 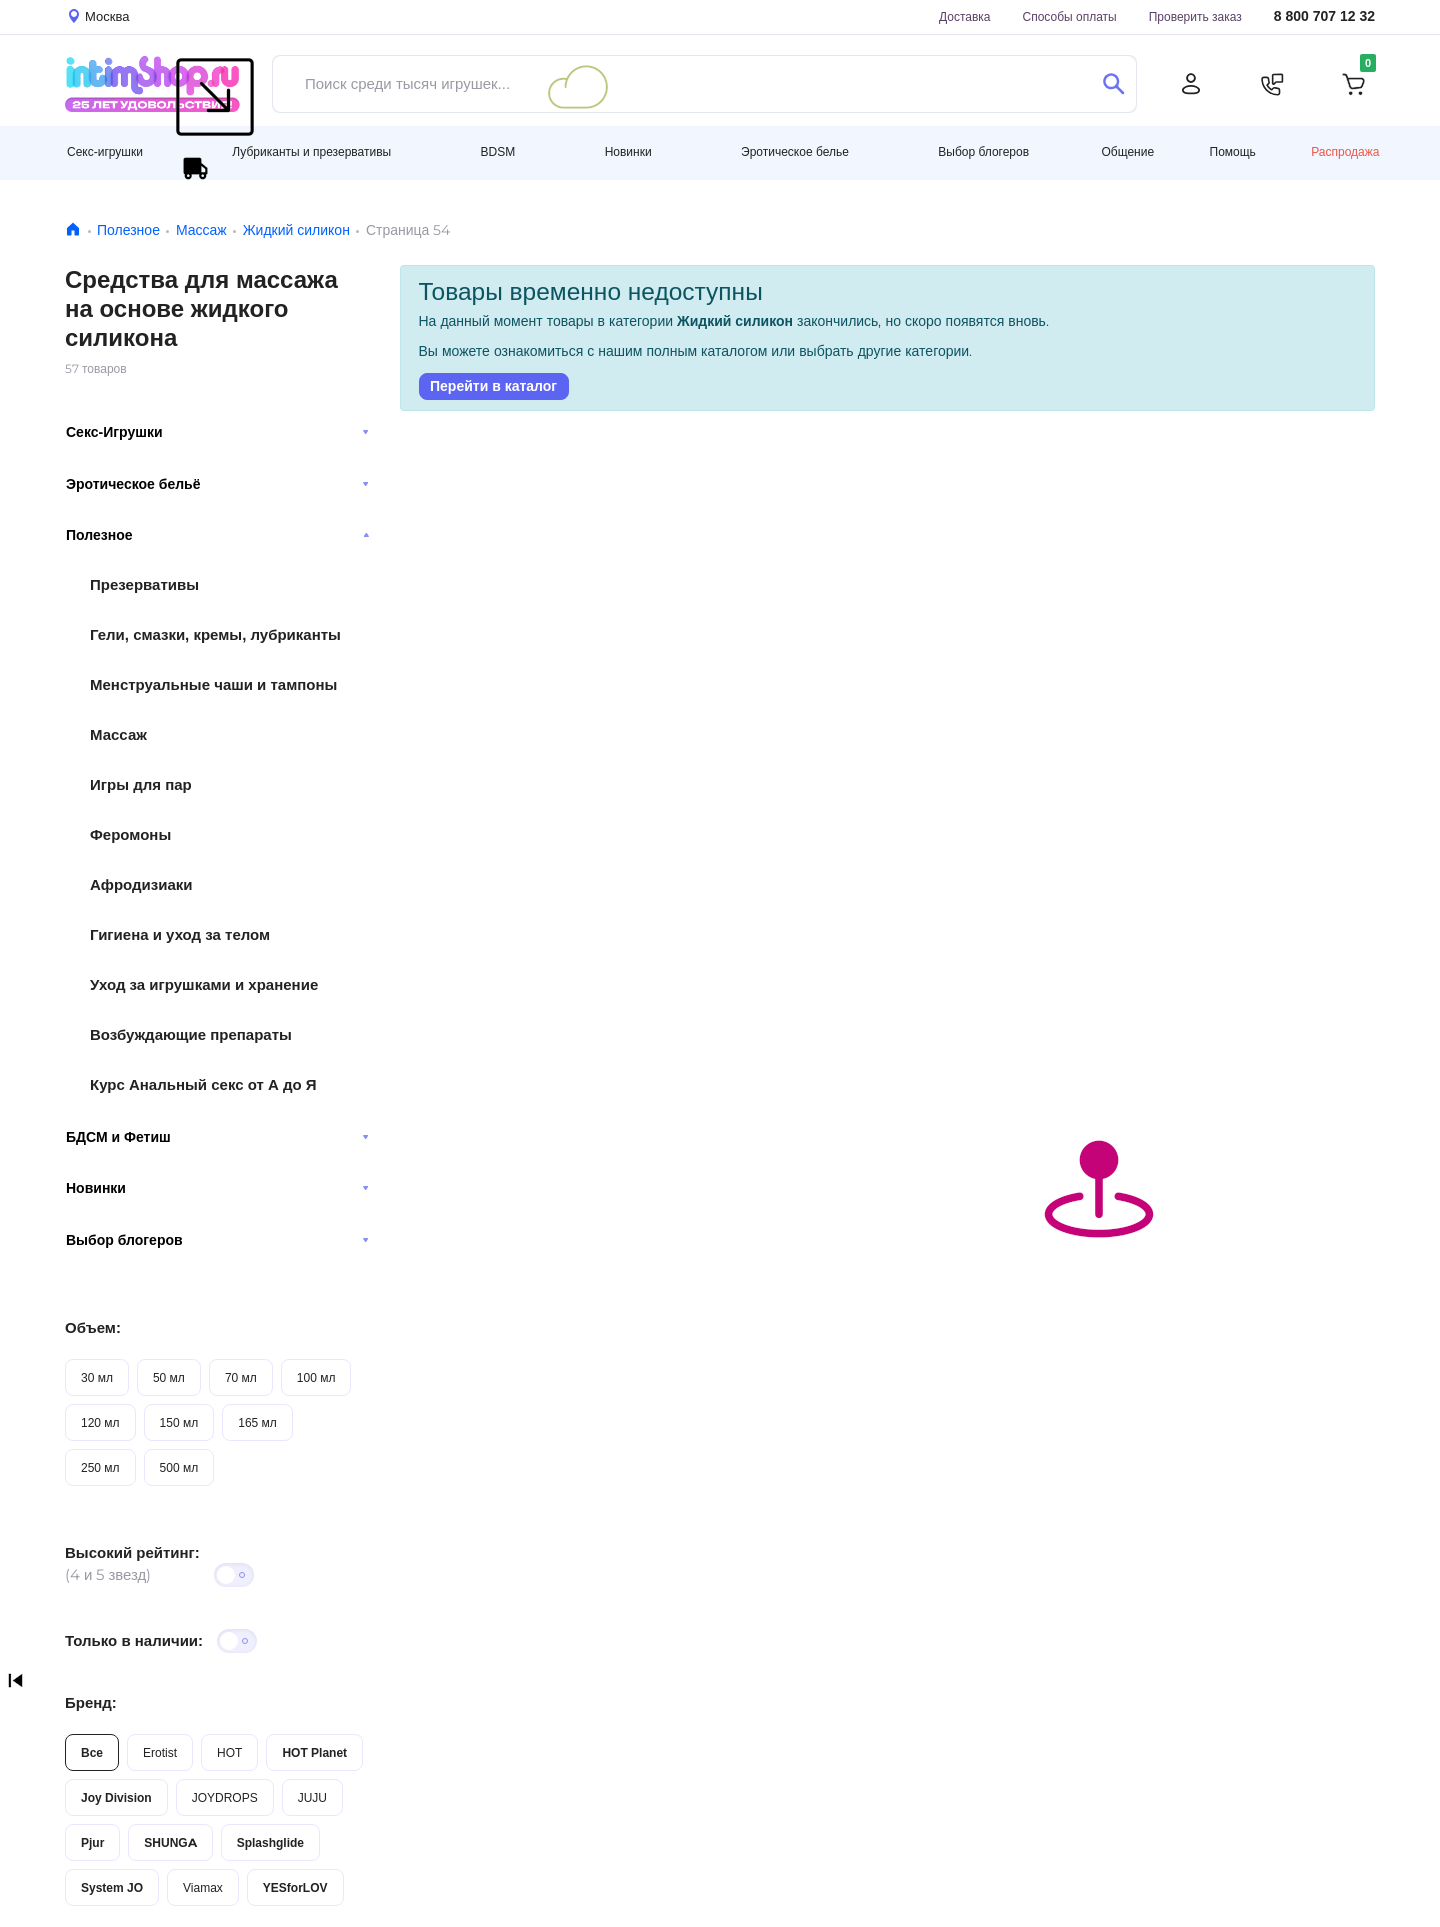 What do you see at coordinates (578, 87) in the screenshot?
I see `access cloud storage` at bounding box center [578, 87].